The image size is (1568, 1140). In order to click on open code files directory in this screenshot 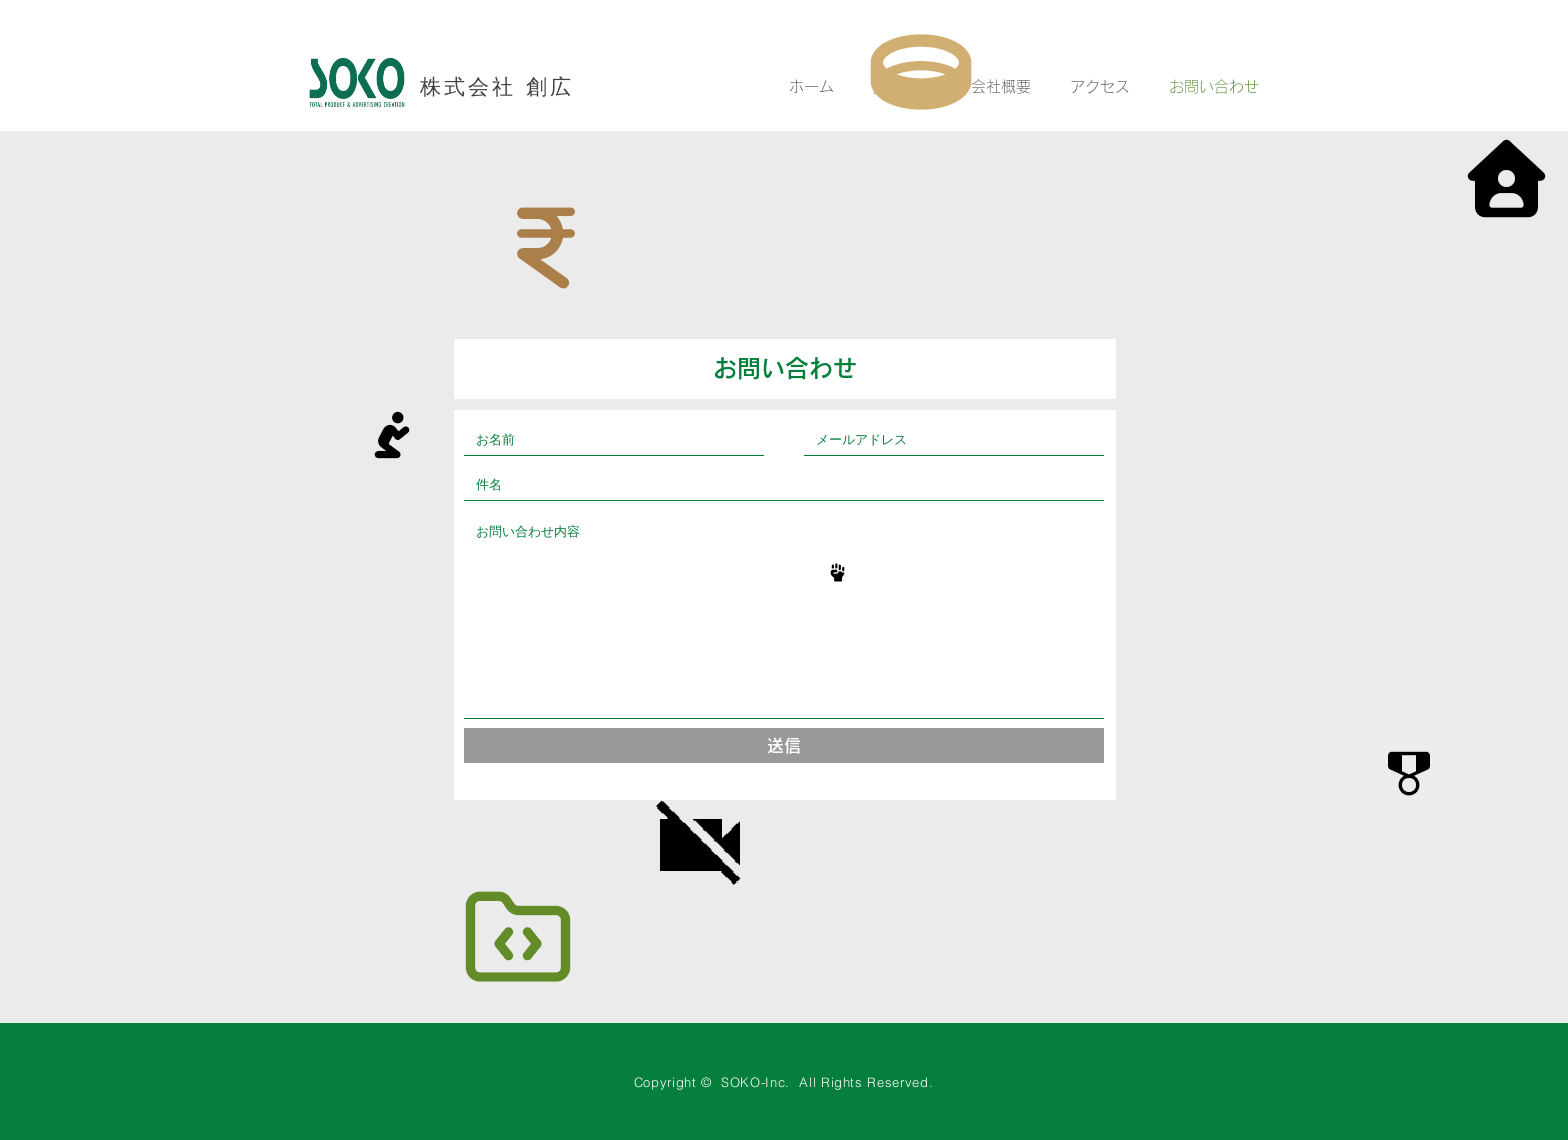, I will do `click(518, 939)`.